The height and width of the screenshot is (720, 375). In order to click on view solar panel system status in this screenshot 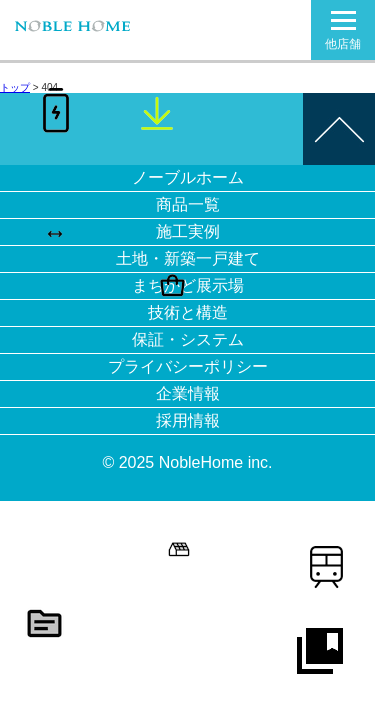, I will do `click(179, 550)`.